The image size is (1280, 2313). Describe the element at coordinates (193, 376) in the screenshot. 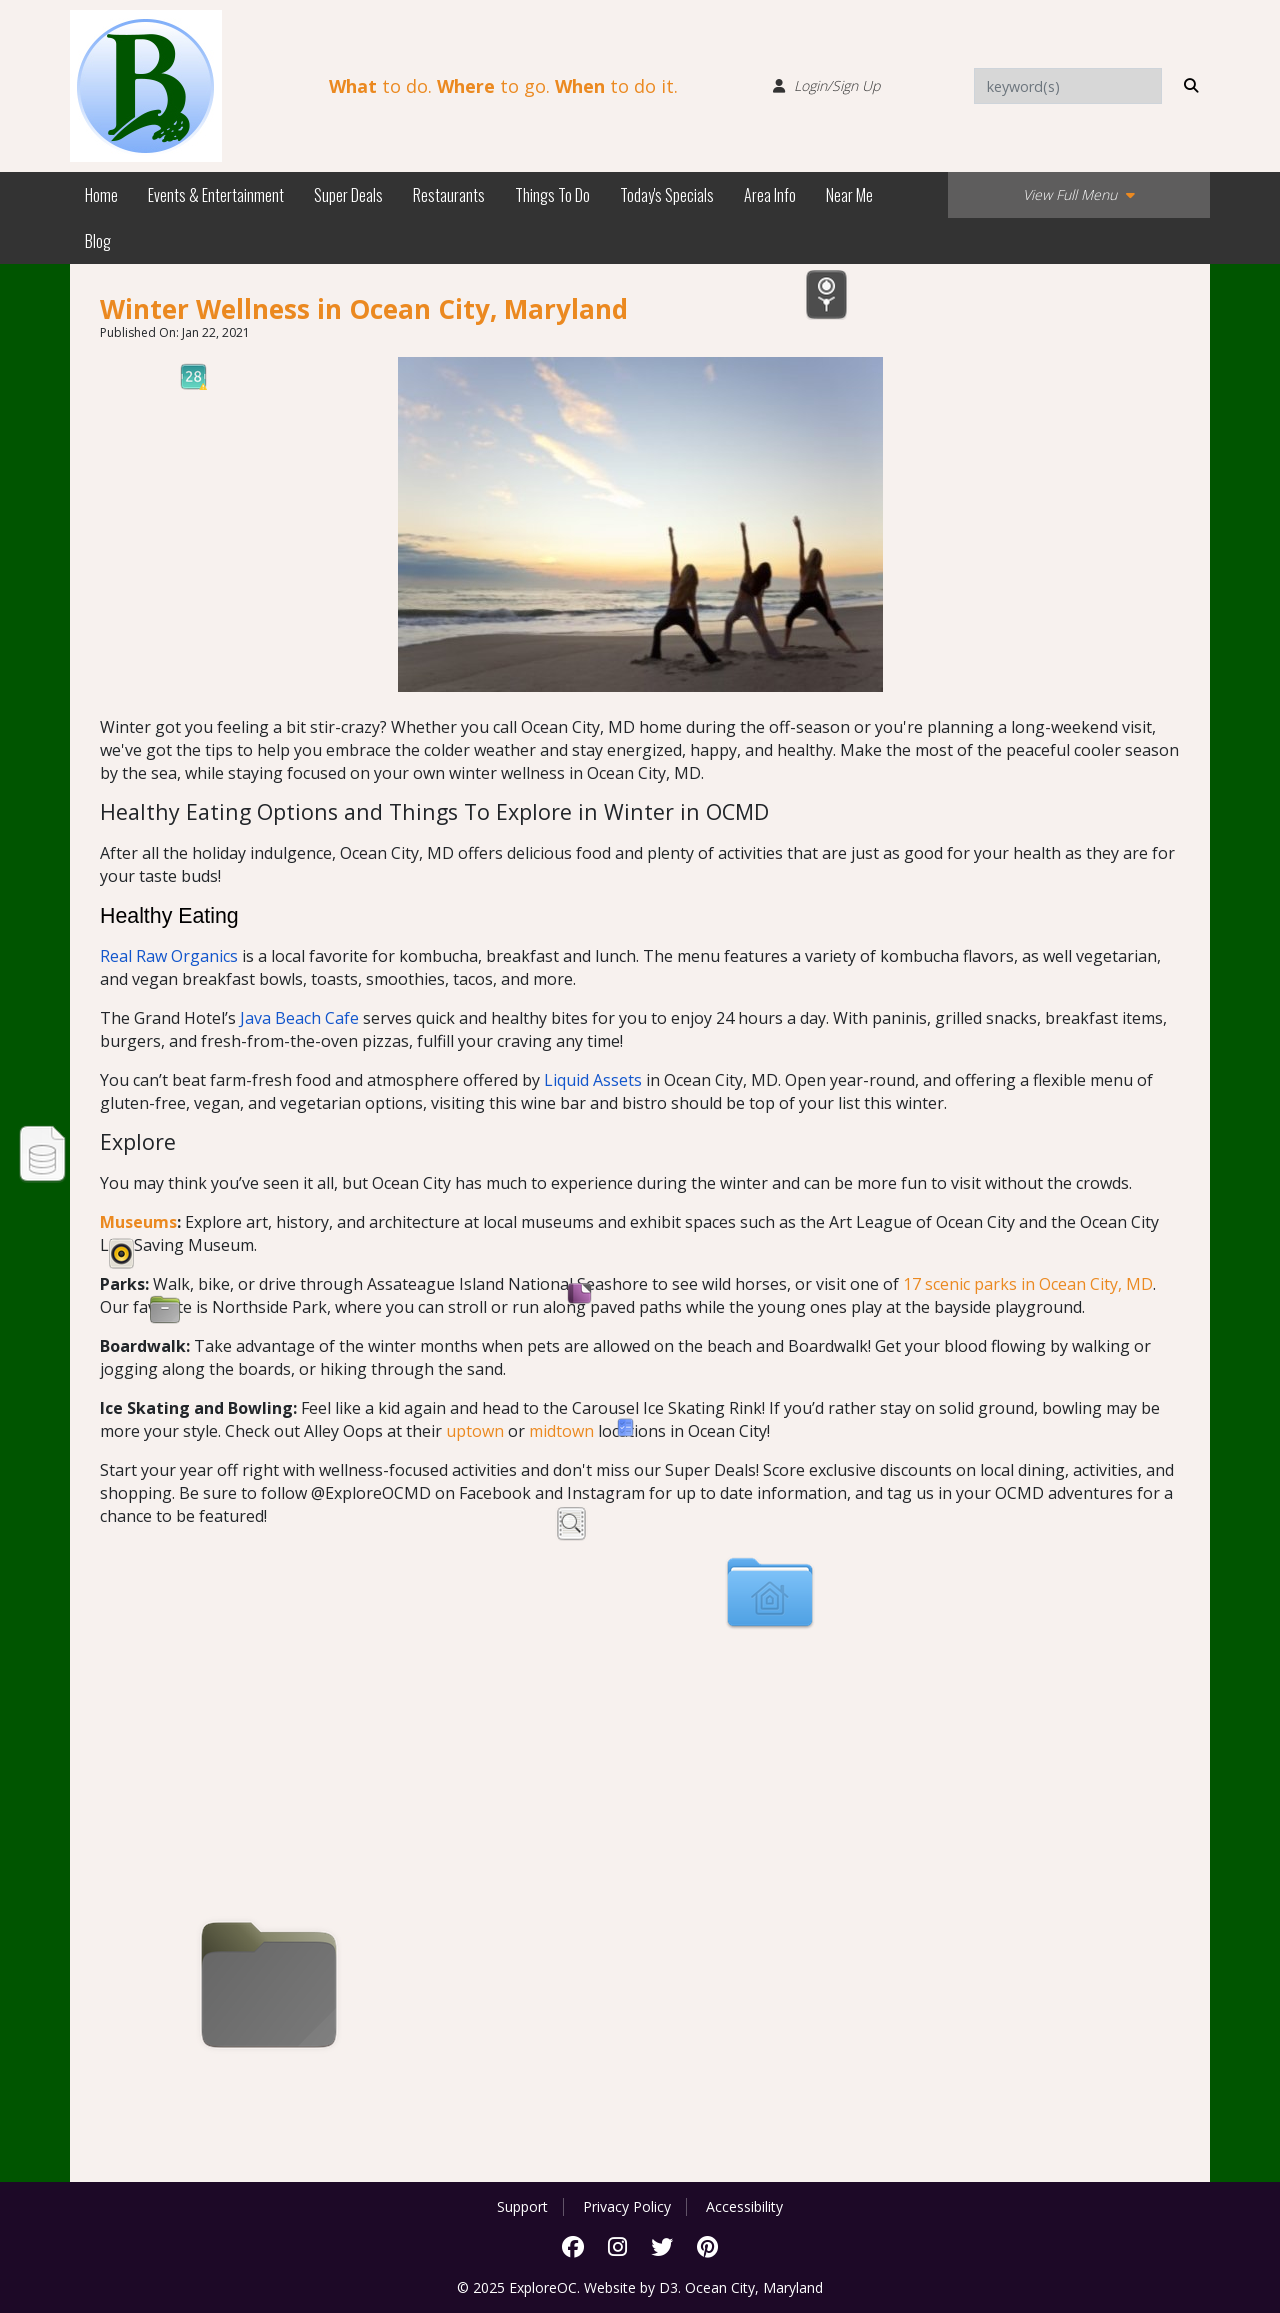

I see `indicates an upcoming appointment or event` at that location.